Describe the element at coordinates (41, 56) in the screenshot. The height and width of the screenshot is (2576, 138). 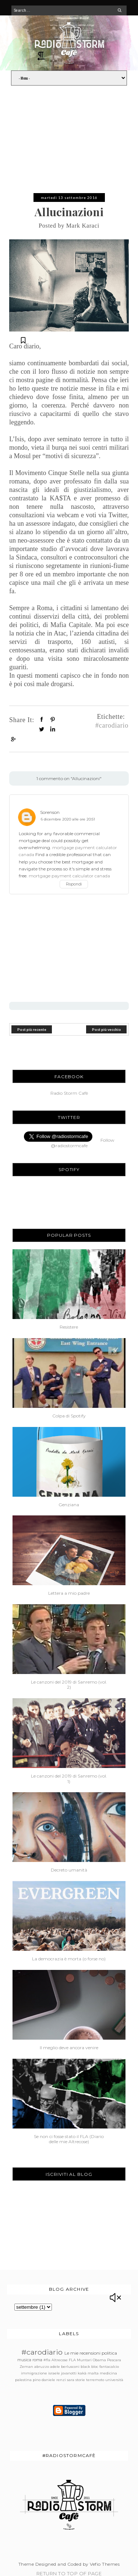
I see `switch text direction to right-to-left` at that location.